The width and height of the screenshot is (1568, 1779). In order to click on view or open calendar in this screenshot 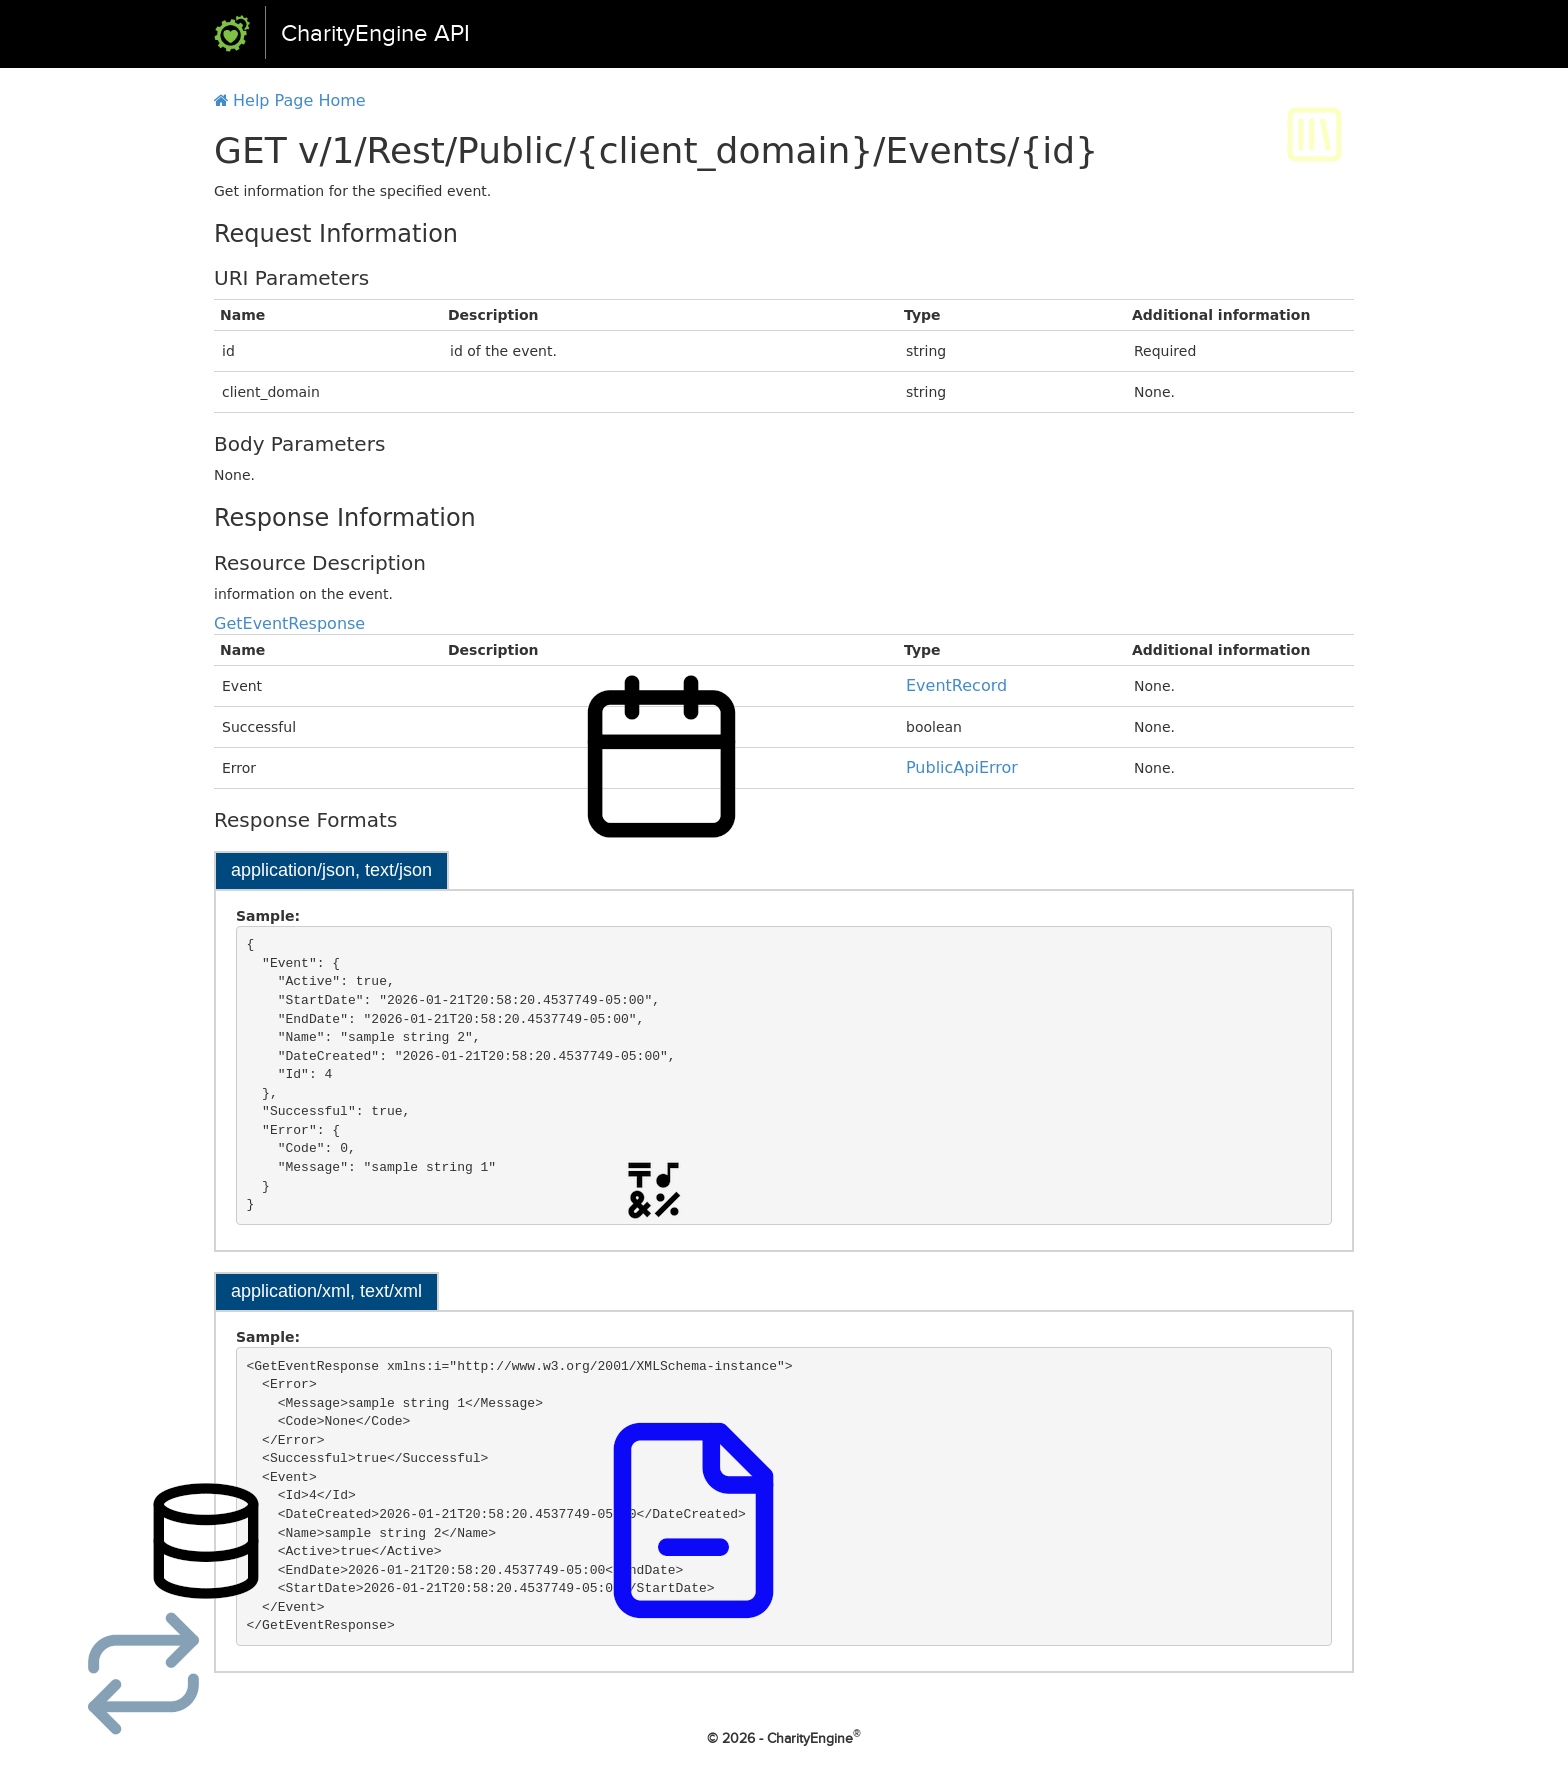, I will do `click(661, 756)`.